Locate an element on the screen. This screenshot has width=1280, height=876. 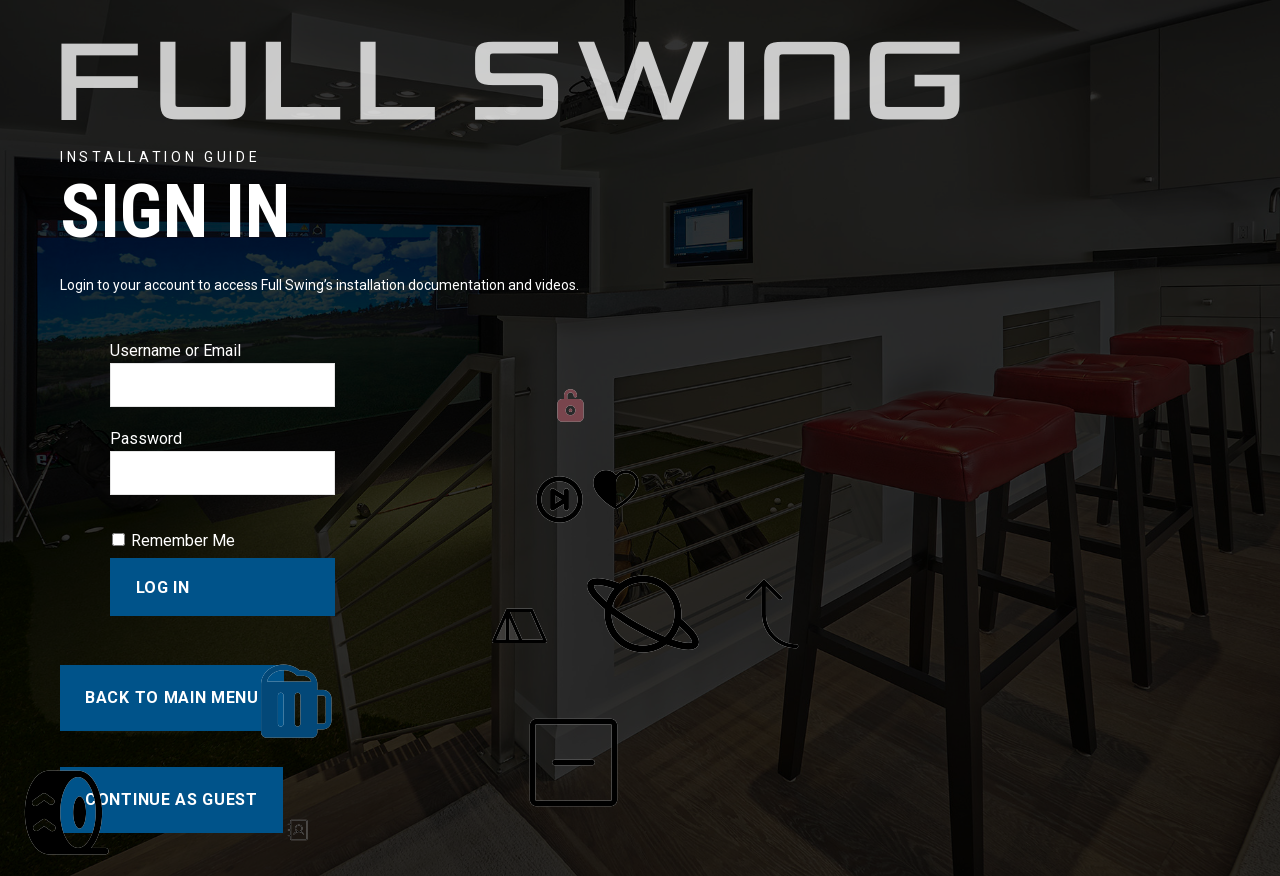
remove or collapse an item is located at coordinates (573, 762).